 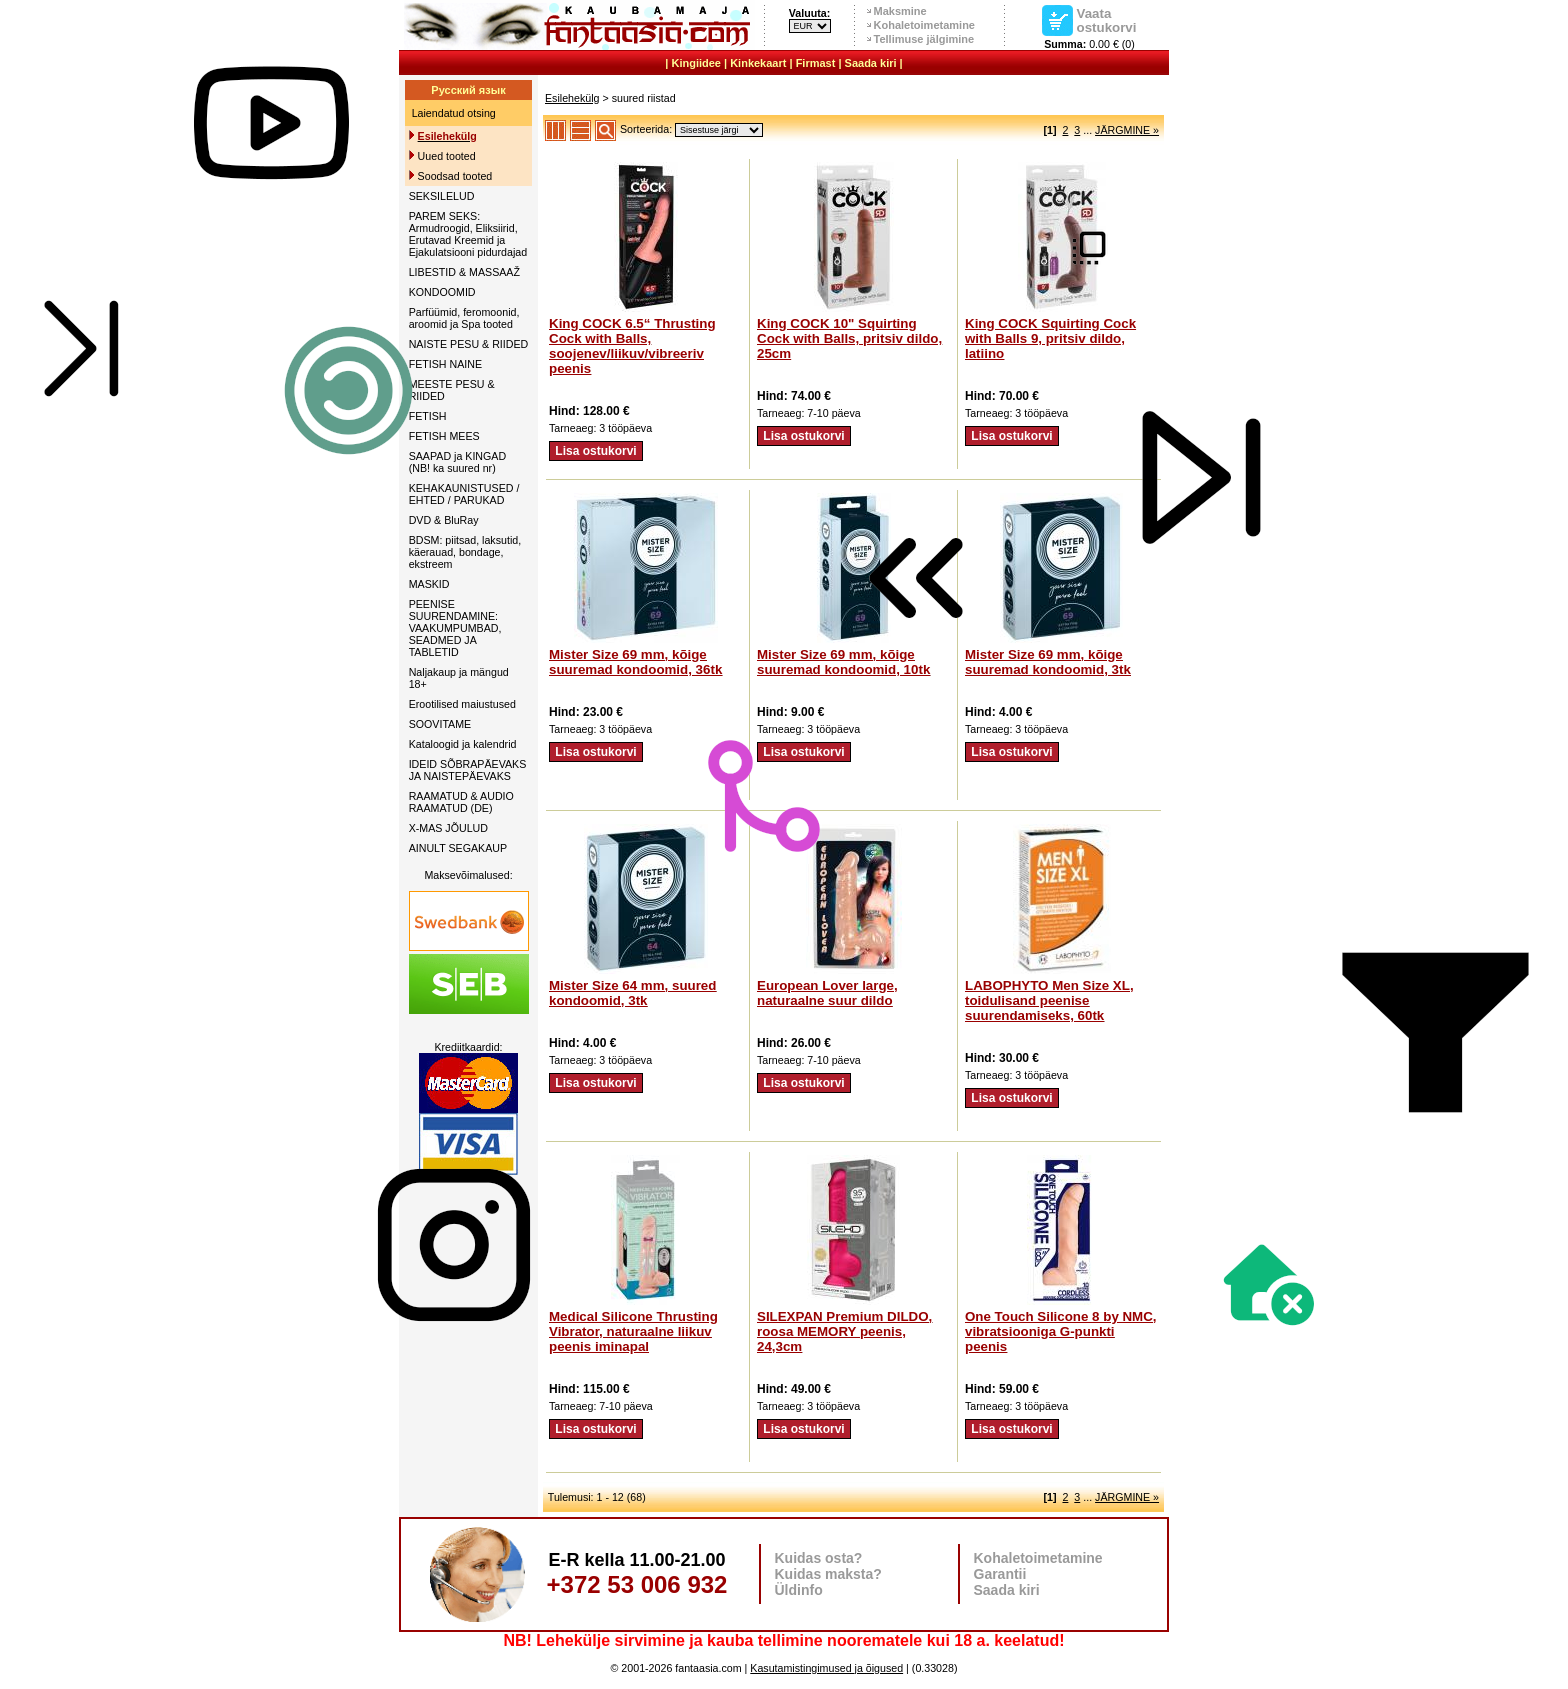 I want to click on skip to the next track, so click(x=1201, y=477).